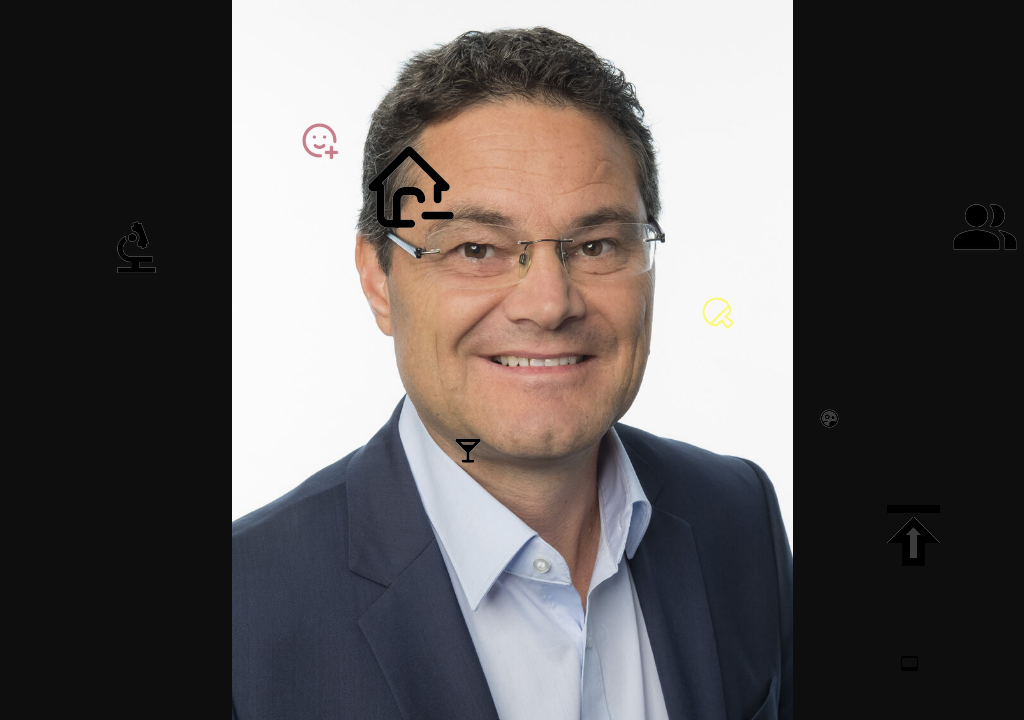 The image size is (1024, 720). What do you see at coordinates (985, 227) in the screenshot?
I see `view contacts or people list` at bounding box center [985, 227].